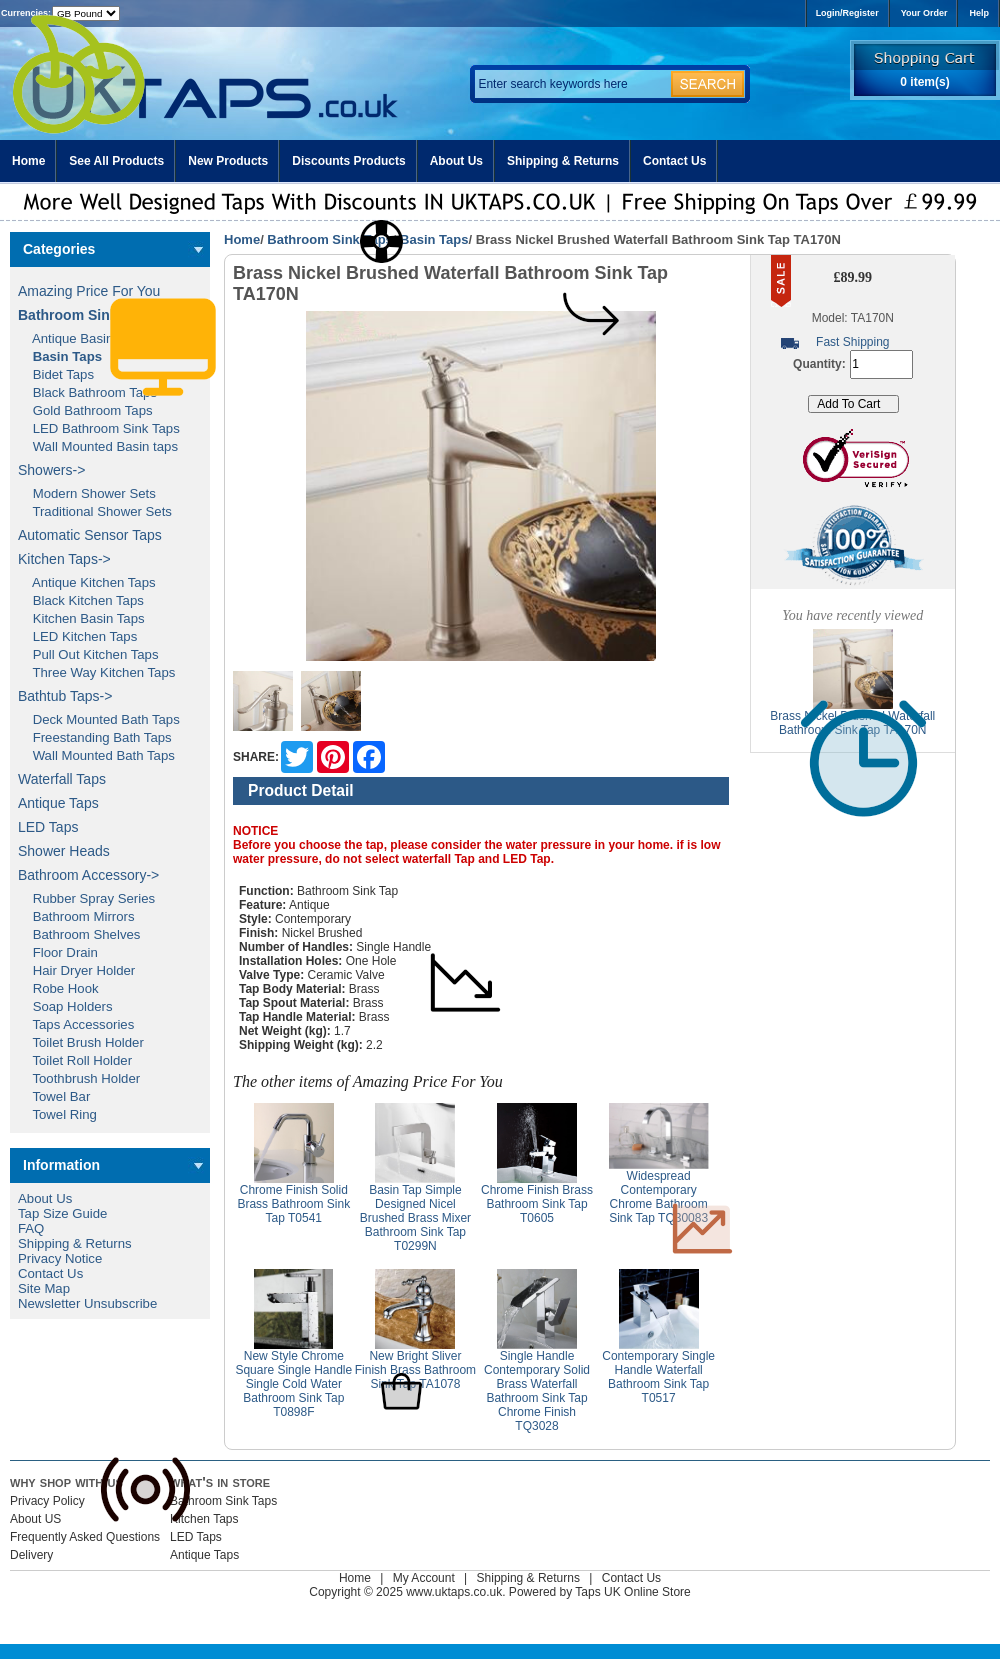  I want to click on set an alarm or timer, so click(863, 758).